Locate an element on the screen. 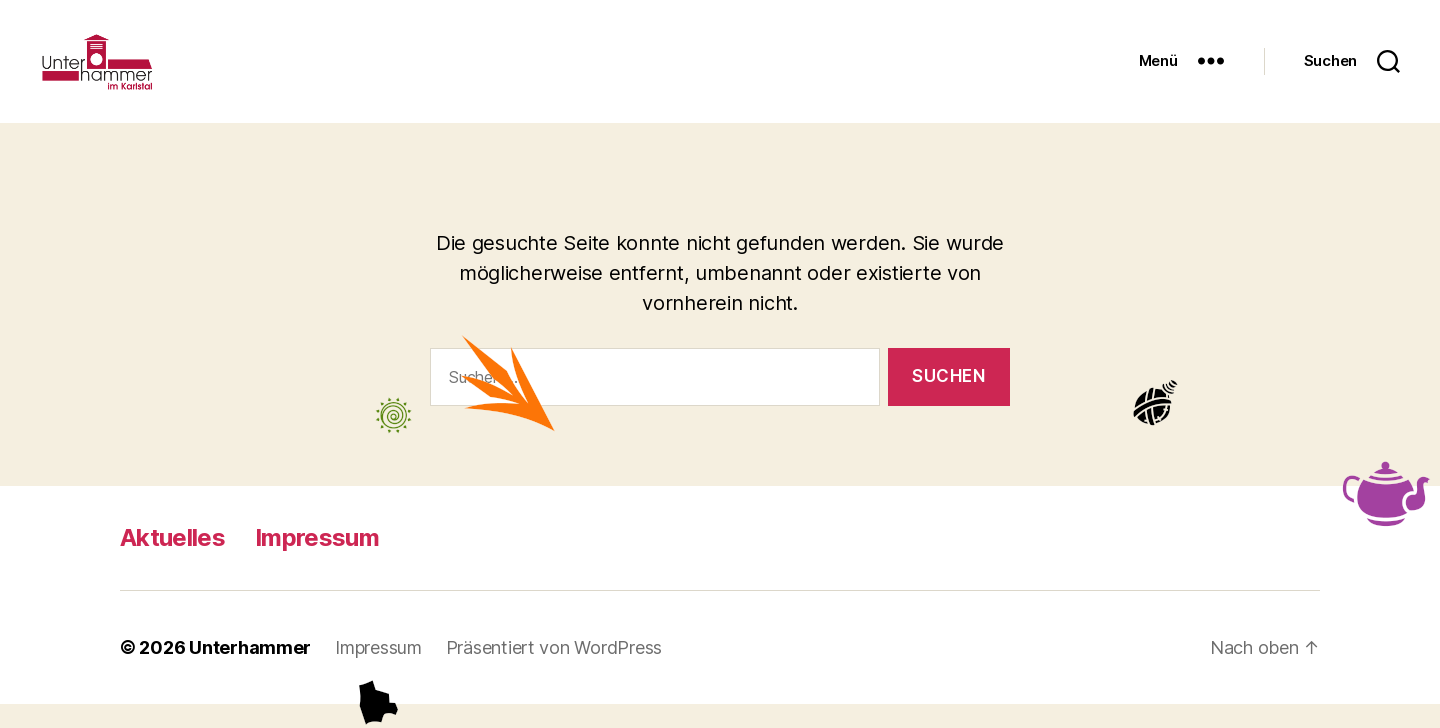 This screenshot has height=728, width=1440. equip or select paper arrows as ammunition is located at coordinates (506, 382).